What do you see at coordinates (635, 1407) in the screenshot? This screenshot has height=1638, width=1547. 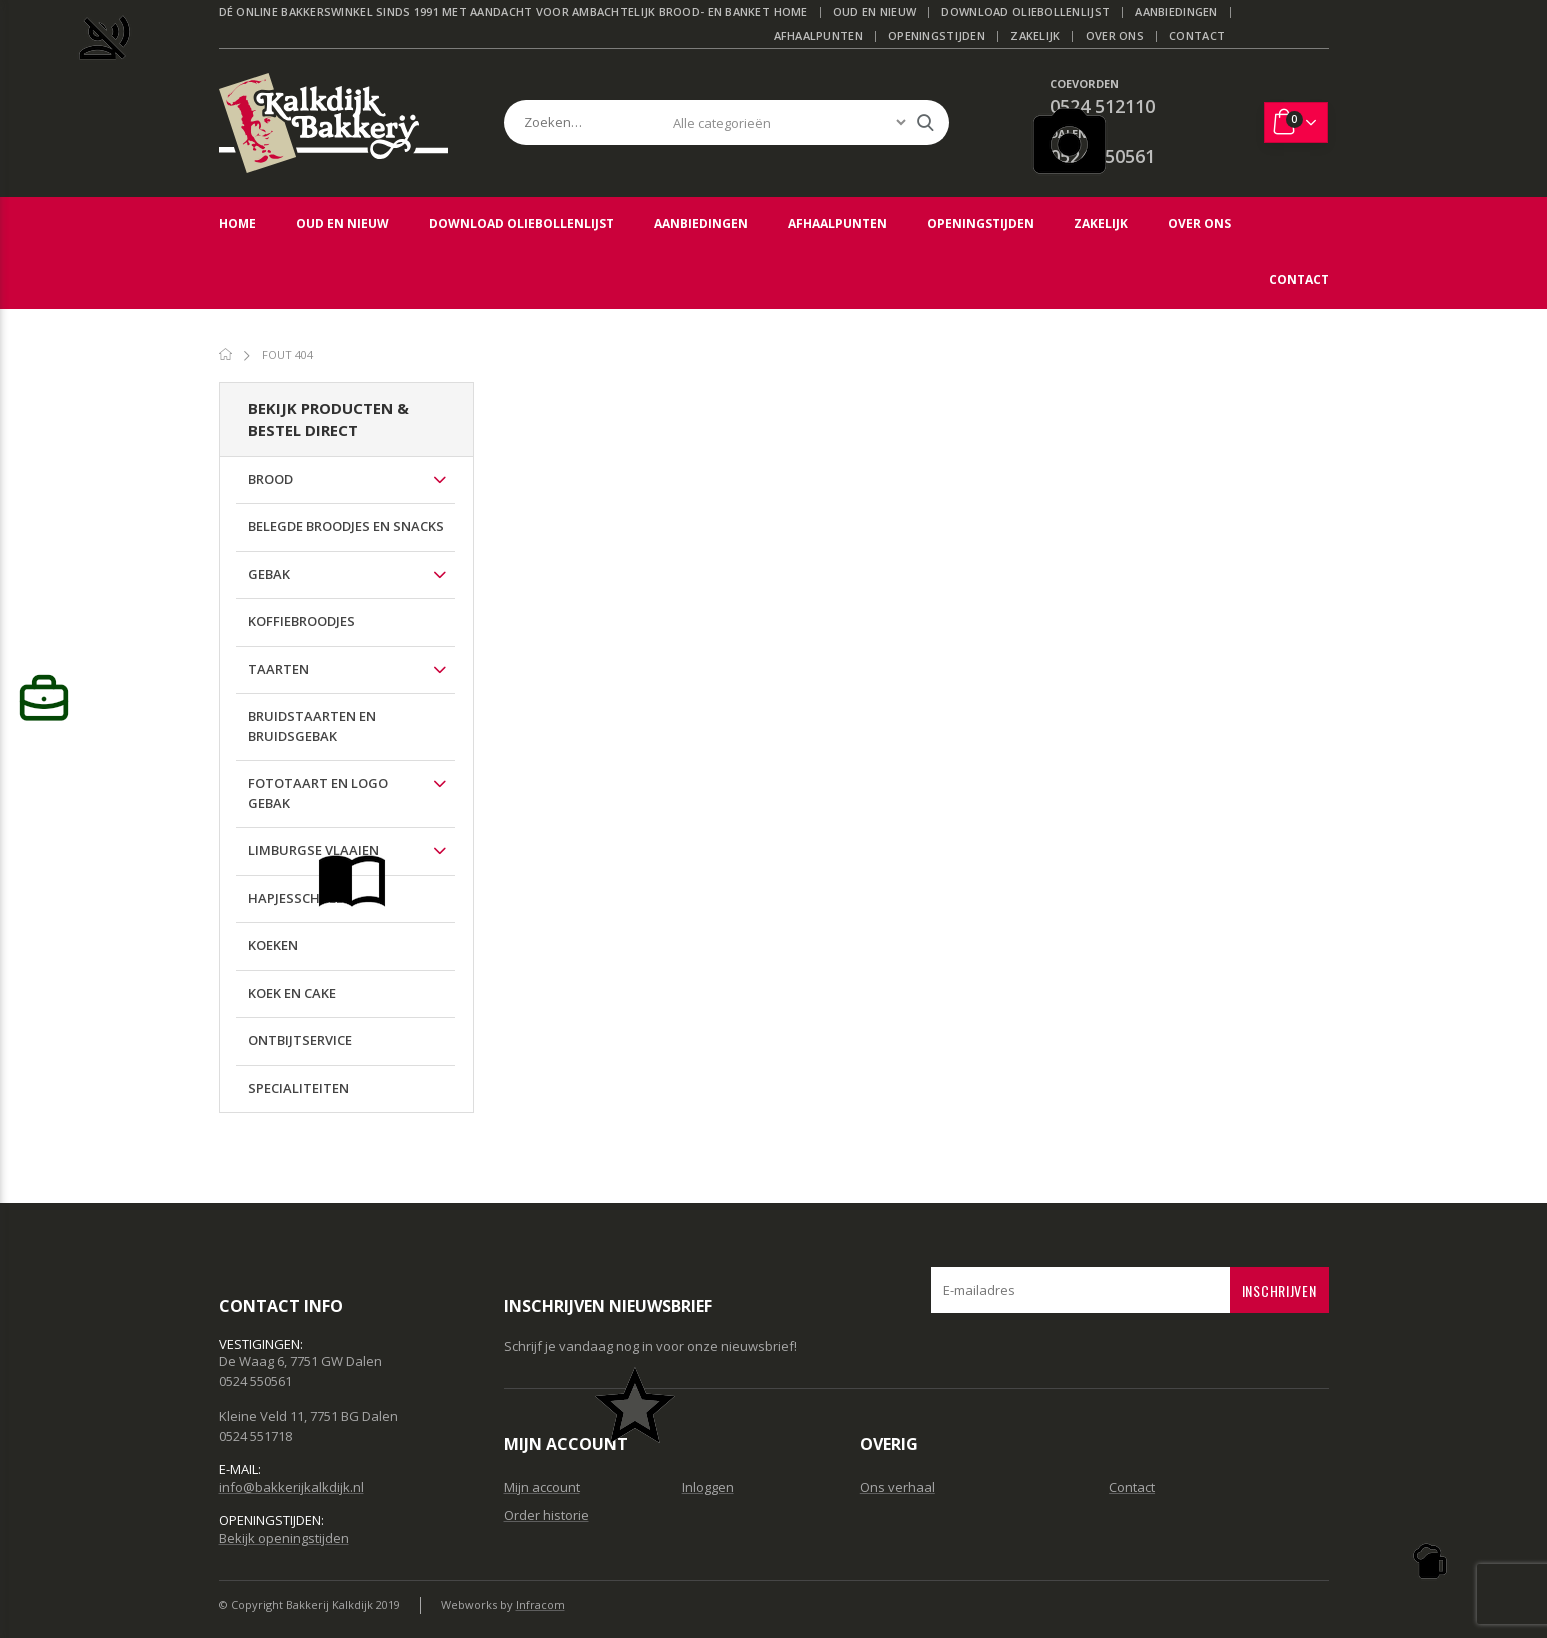 I see `add item to favorites` at bounding box center [635, 1407].